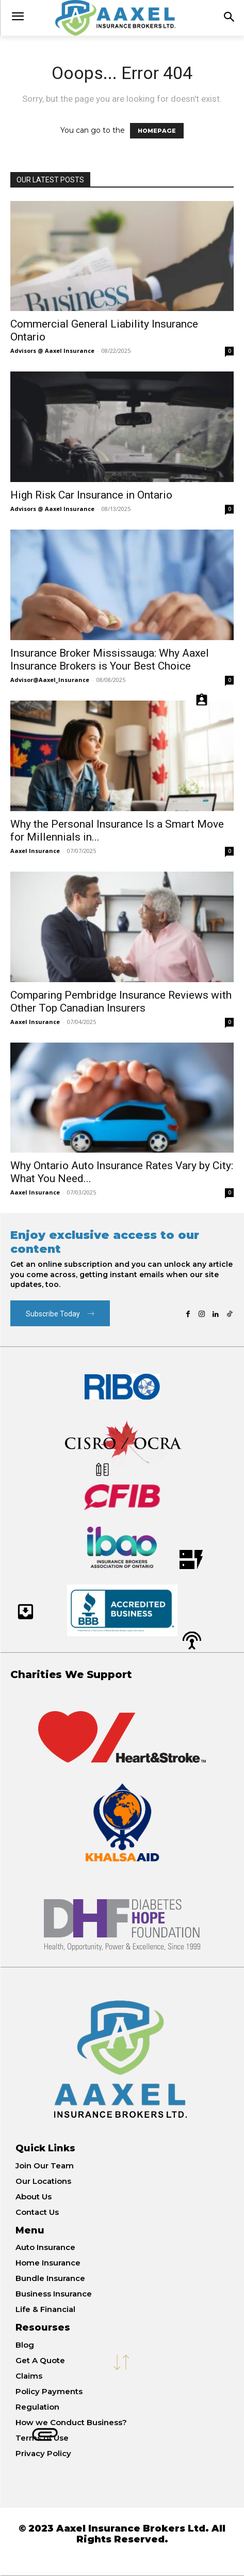  I want to click on access dynamic form builder, so click(191, 1559).